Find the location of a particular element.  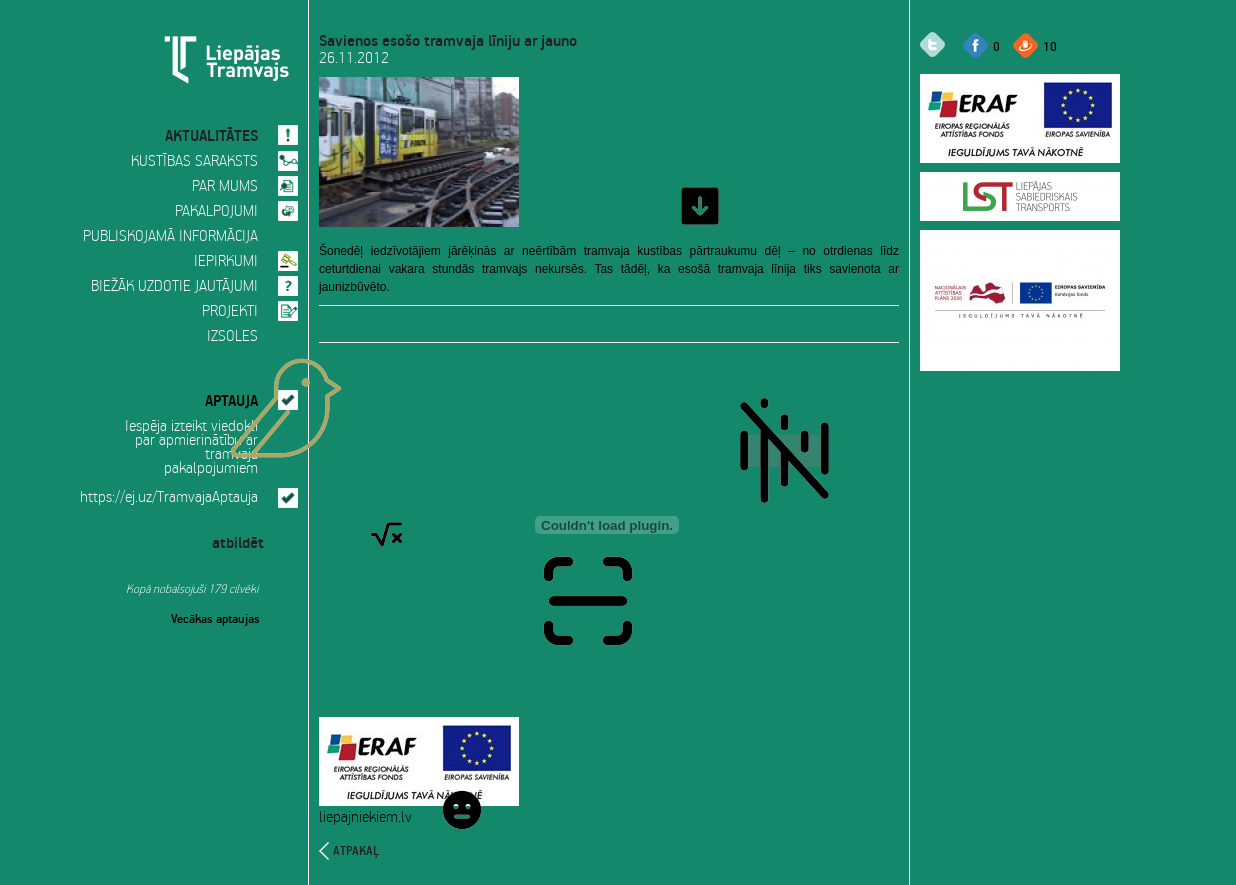

access mathematical functions or calculator is located at coordinates (386, 534).